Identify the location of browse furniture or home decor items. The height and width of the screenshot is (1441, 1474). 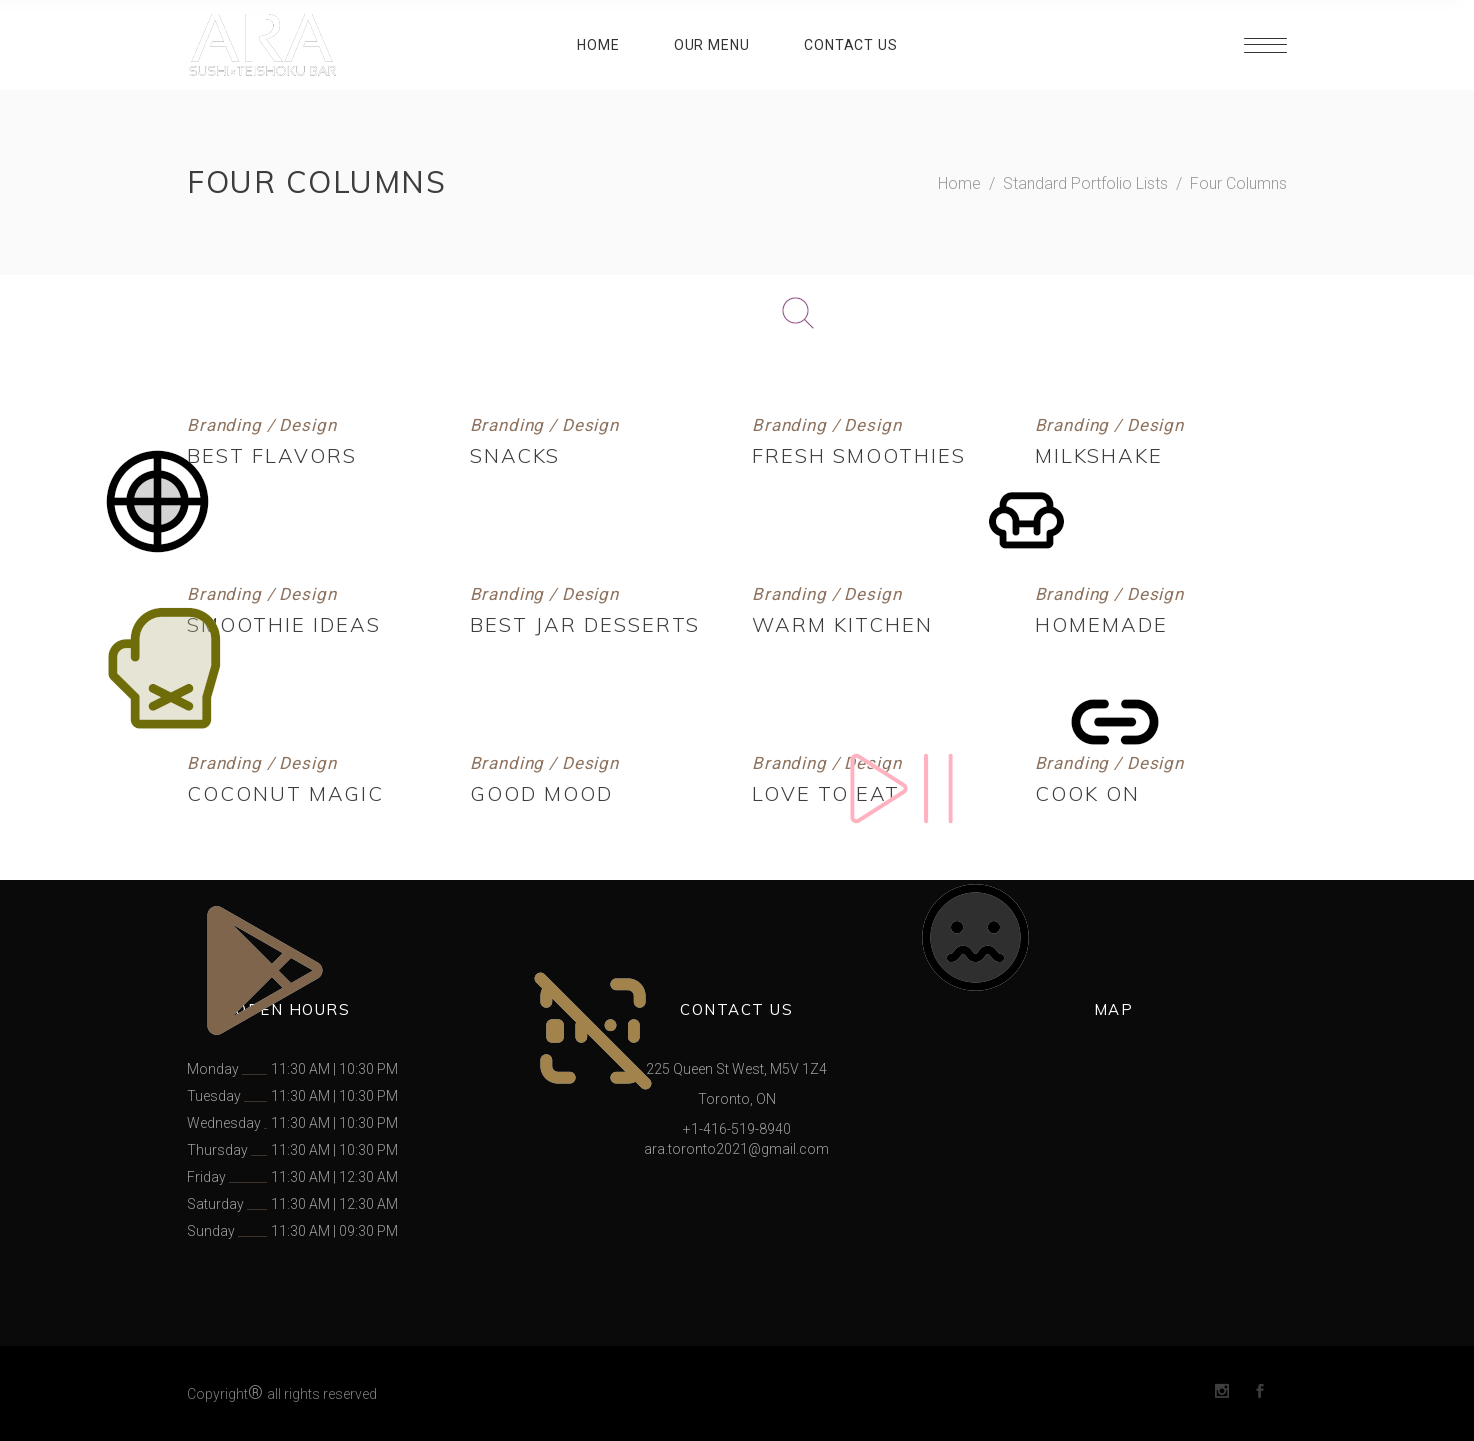
(1026, 521).